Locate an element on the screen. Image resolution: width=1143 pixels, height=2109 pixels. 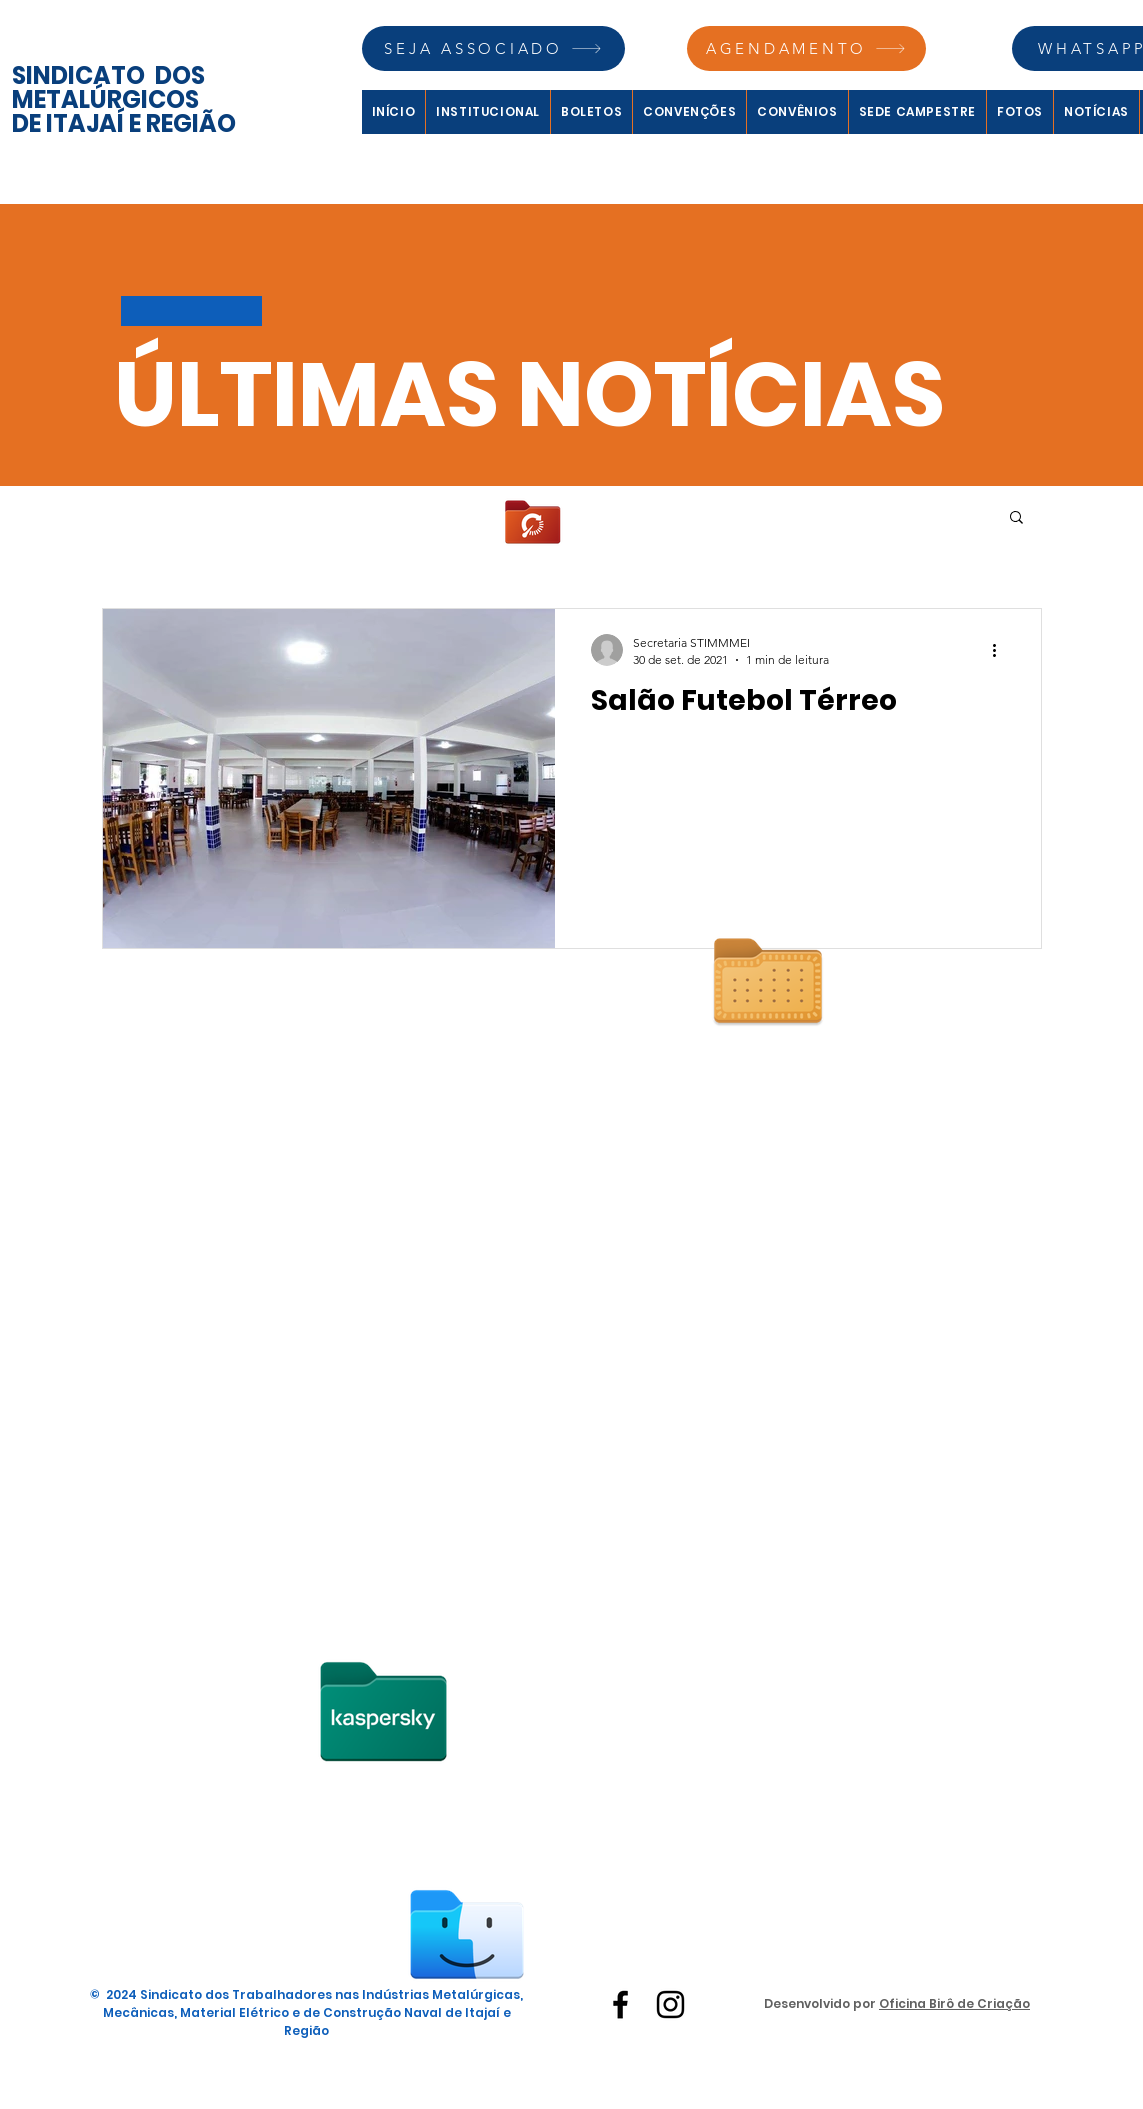
folder containing kaspersky antivirus files is located at coordinates (383, 1715).